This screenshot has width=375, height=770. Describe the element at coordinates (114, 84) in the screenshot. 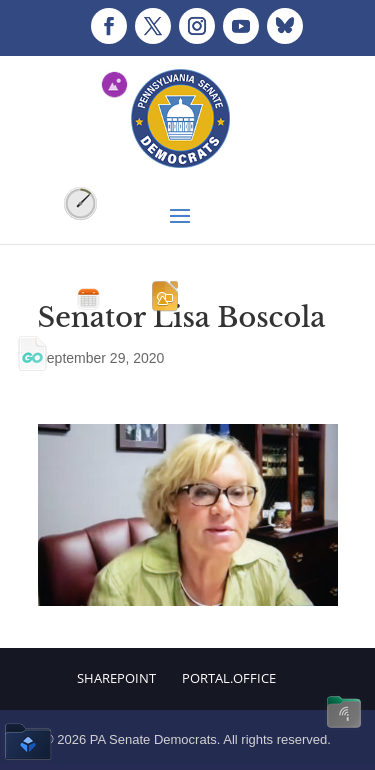

I see `indicates photo or image content` at that location.